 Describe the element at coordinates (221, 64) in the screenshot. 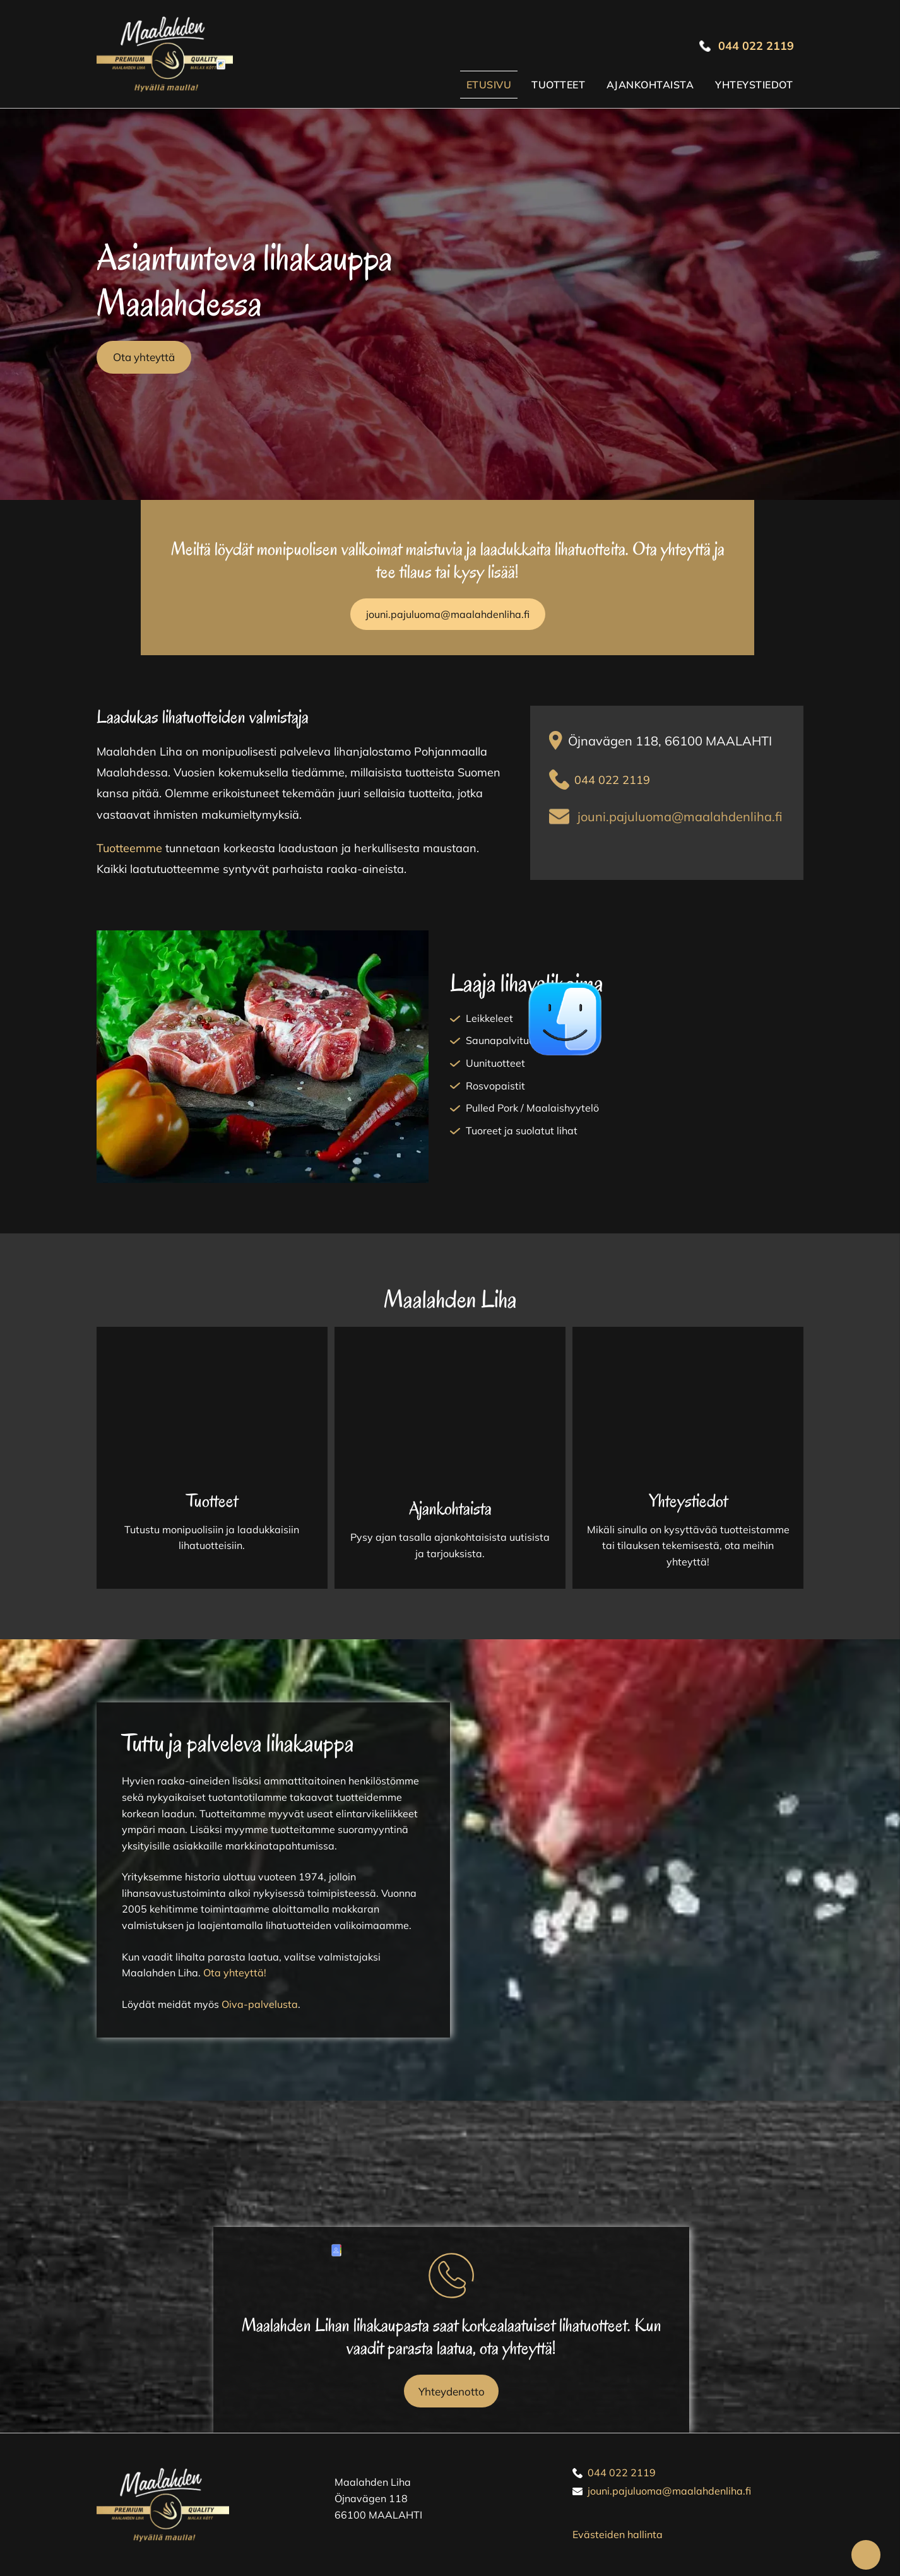

I see `python bytecode file (.pyc)` at that location.